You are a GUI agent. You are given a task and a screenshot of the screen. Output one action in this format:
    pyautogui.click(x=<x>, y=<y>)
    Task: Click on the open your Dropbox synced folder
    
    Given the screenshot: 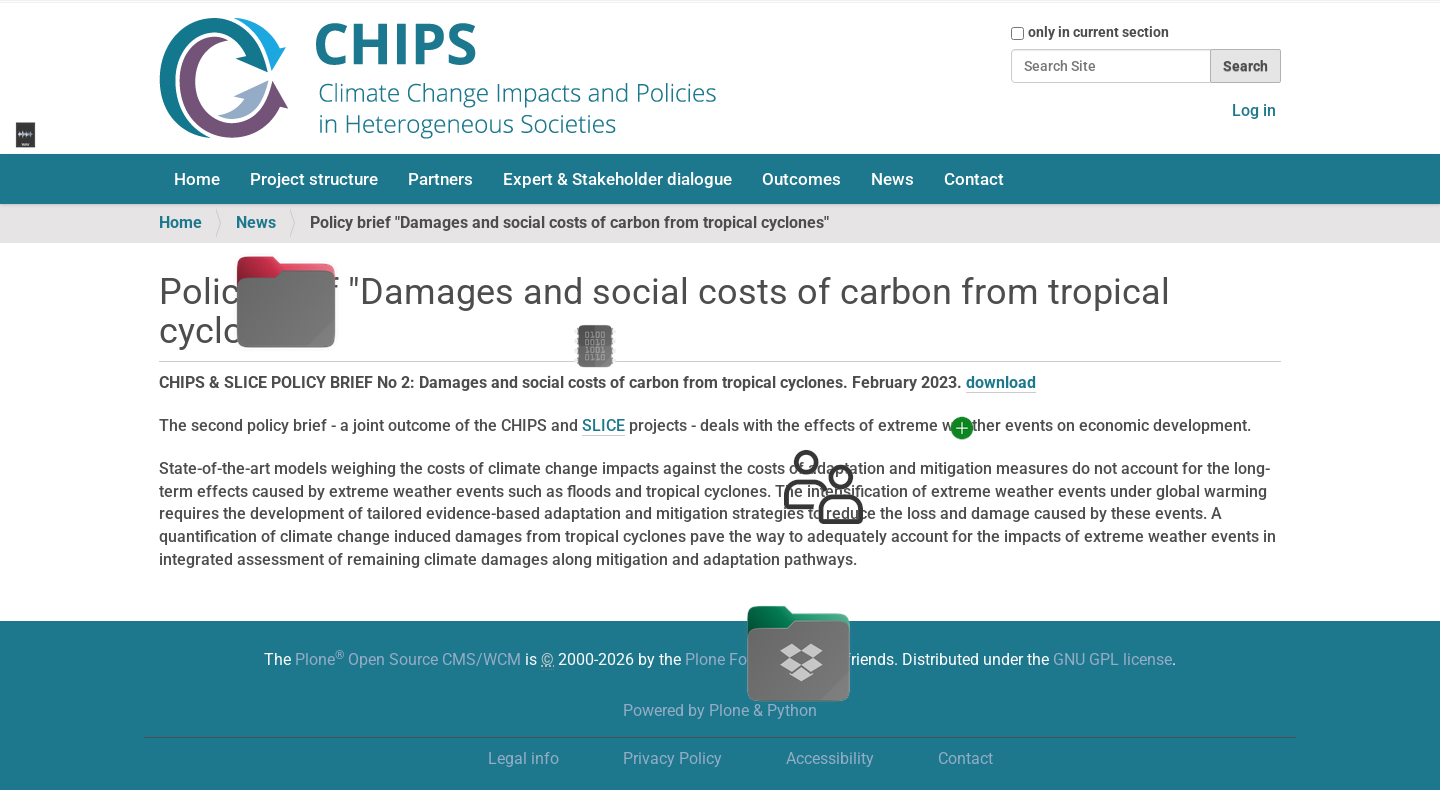 What is the action you would take?
    pyautogui.click(x=798, y=653)
    